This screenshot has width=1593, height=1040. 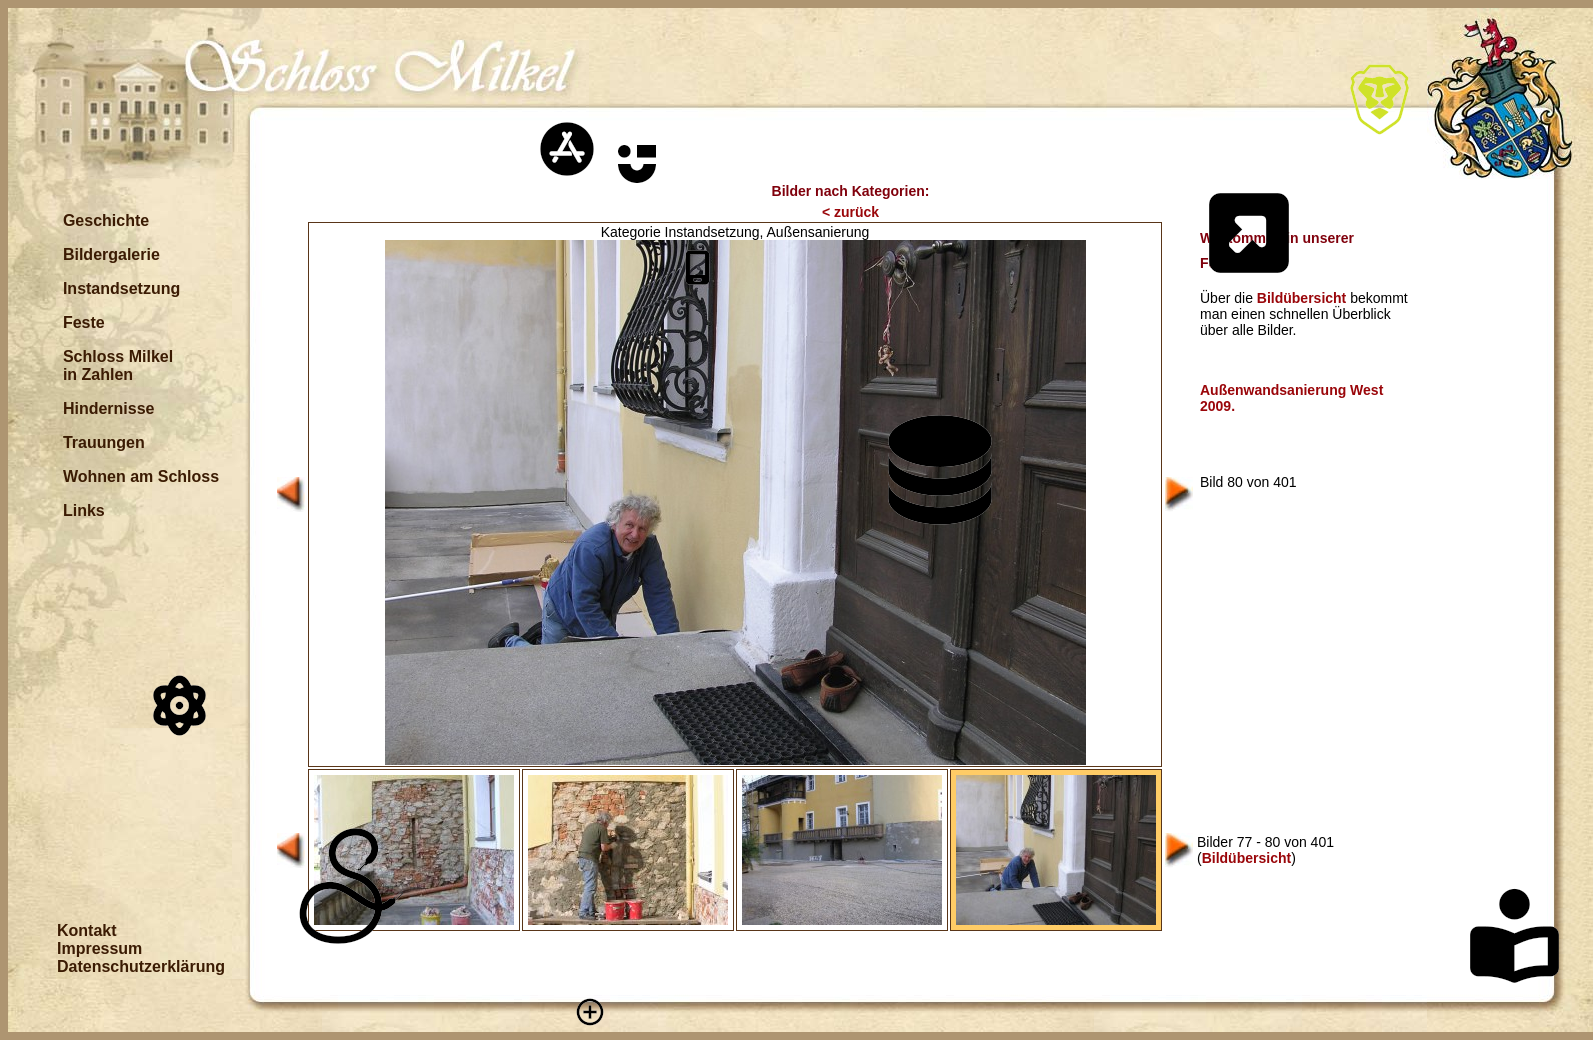 I want to click on open the NiceHash cryptocurrency mining app, so click(x=637, y=164).